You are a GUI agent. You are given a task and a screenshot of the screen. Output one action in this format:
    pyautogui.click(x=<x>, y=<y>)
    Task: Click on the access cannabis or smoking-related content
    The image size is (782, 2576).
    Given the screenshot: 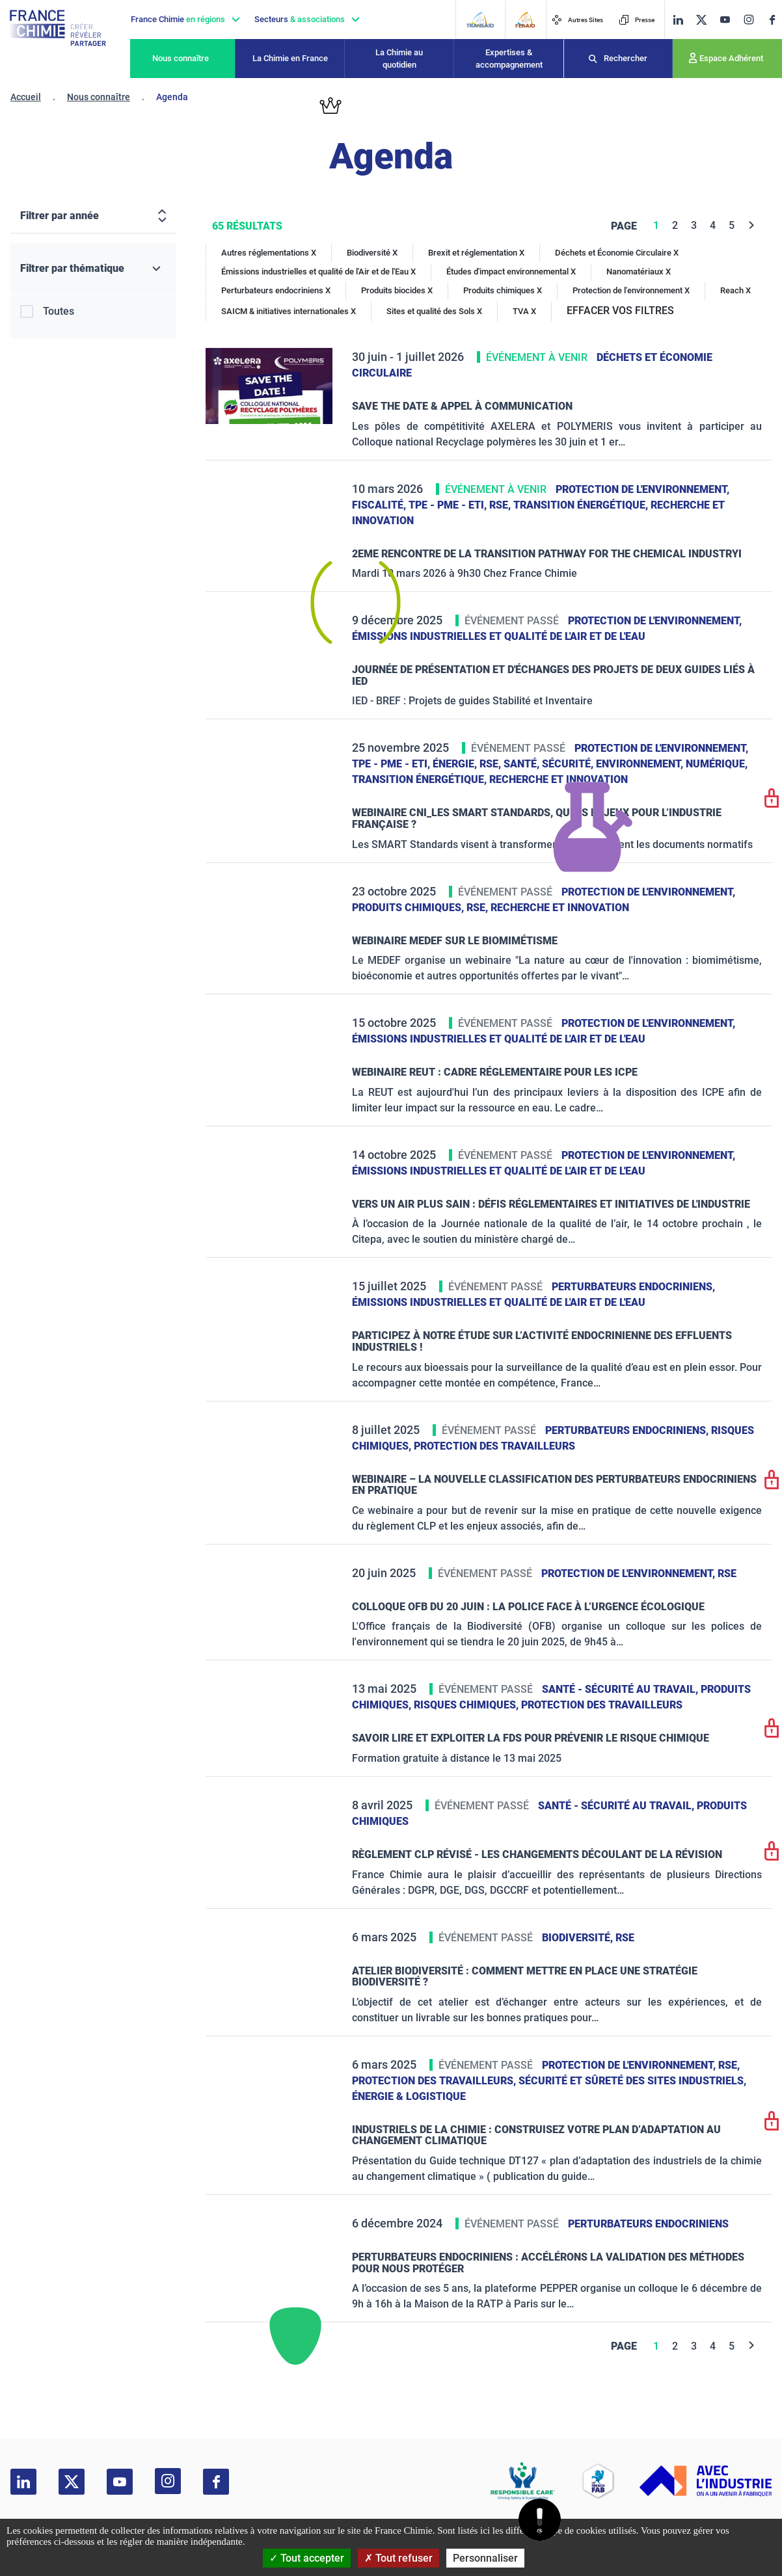 What is the action you would take?
    pyautogui.click(x=587, y=827)
    